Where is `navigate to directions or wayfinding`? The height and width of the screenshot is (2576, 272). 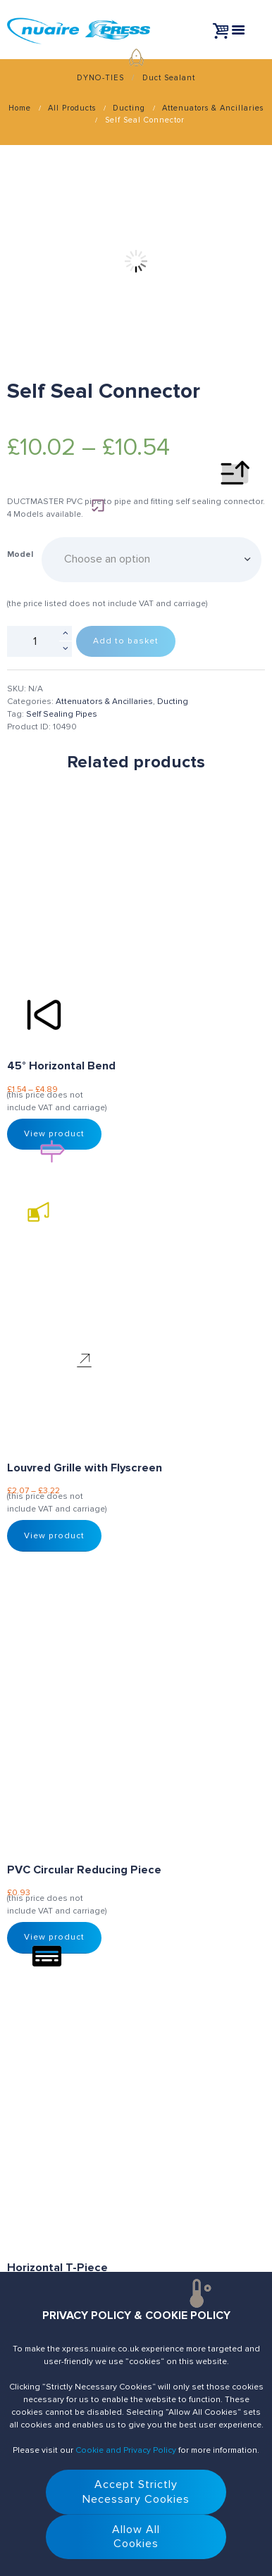
navigate to directions or wayfinding is located at coordinates (51, 1151).